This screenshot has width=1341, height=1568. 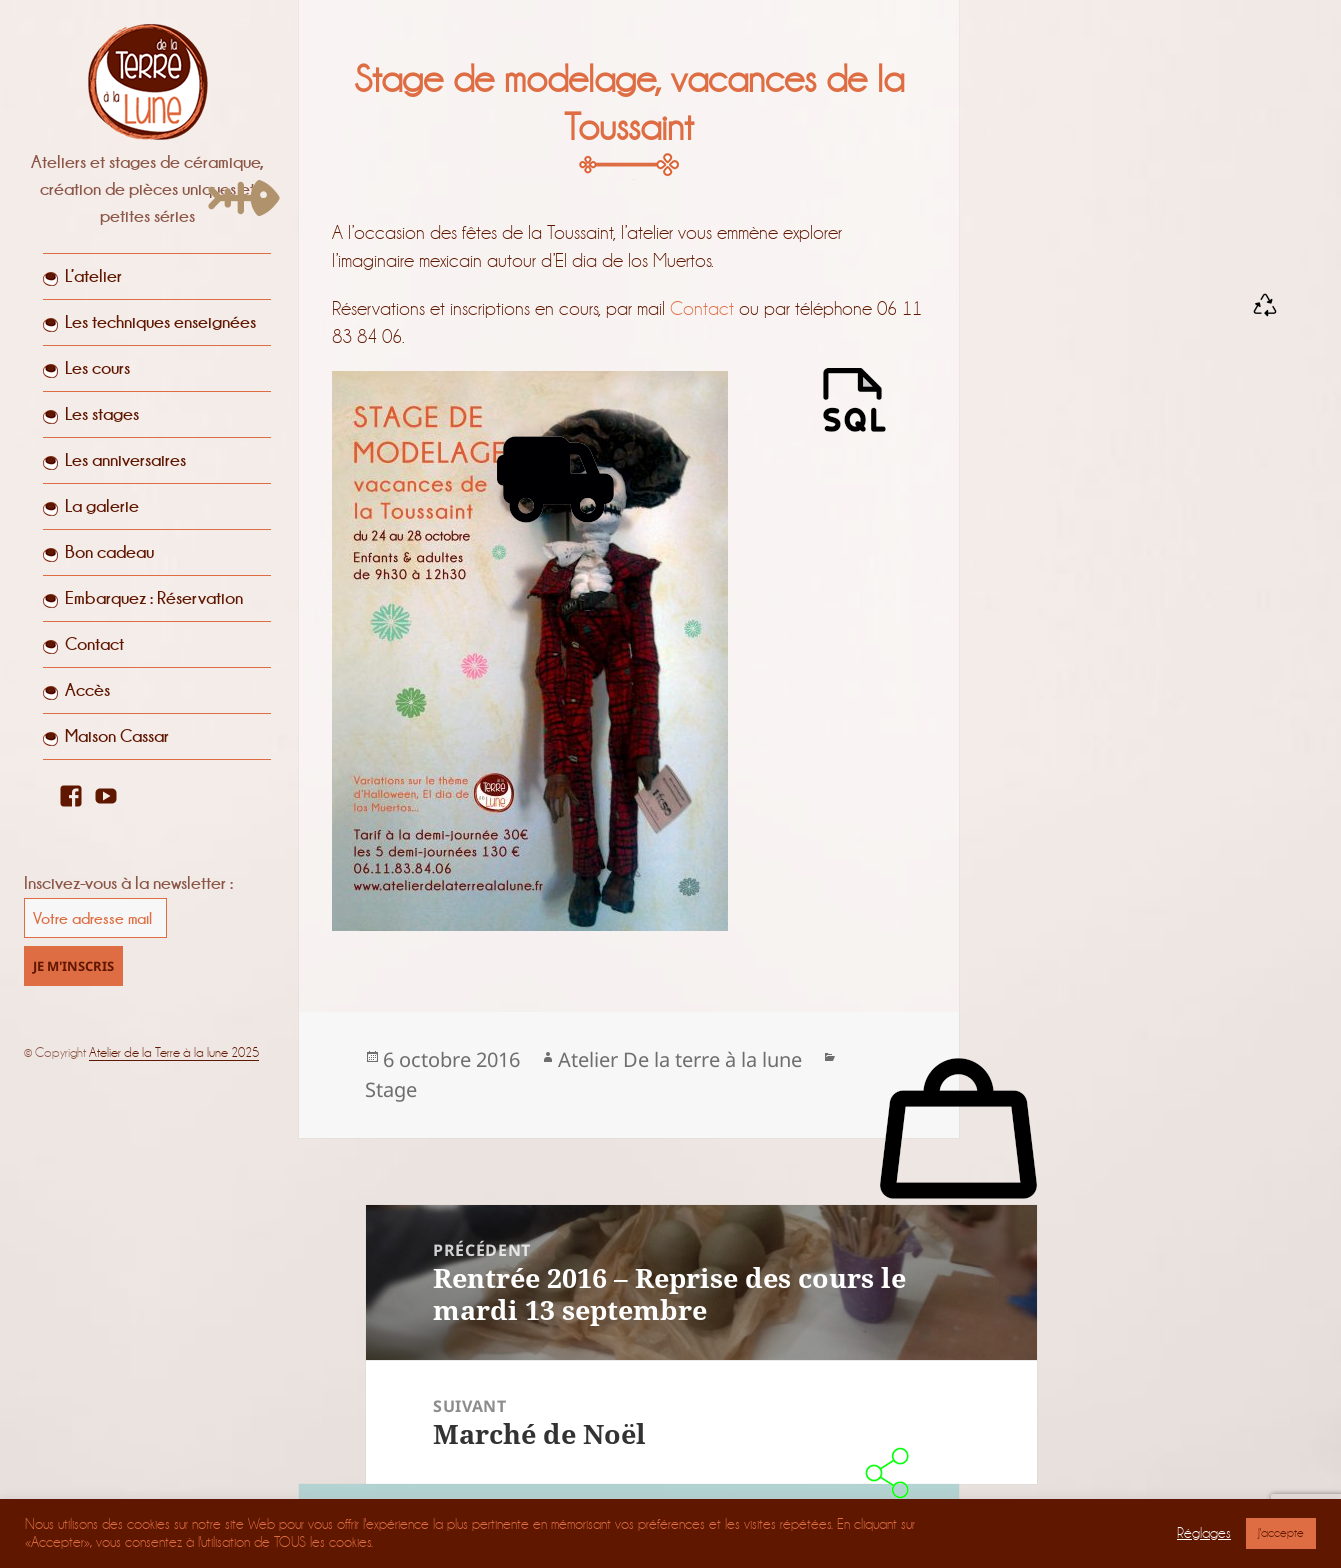 I want to click on open or view an SQL database file, so click(x=852, y=402).